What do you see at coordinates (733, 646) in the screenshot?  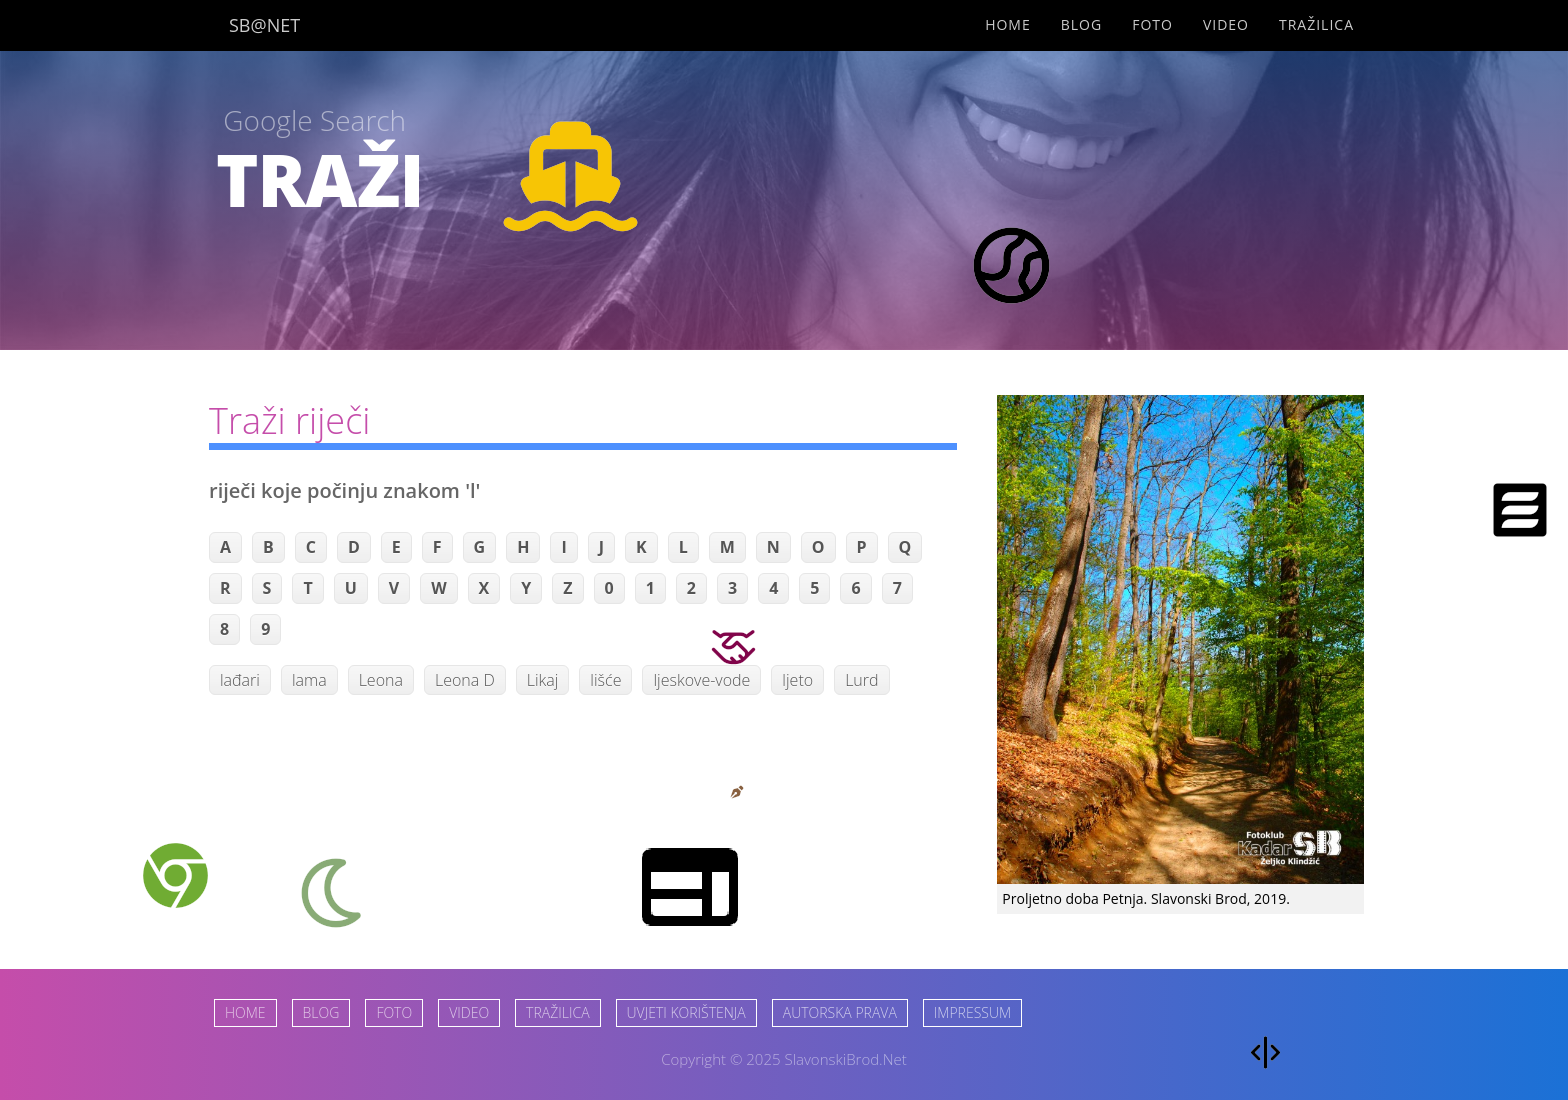 I see `indicates a partnership or collaboration` at bounding box center [733, 646].